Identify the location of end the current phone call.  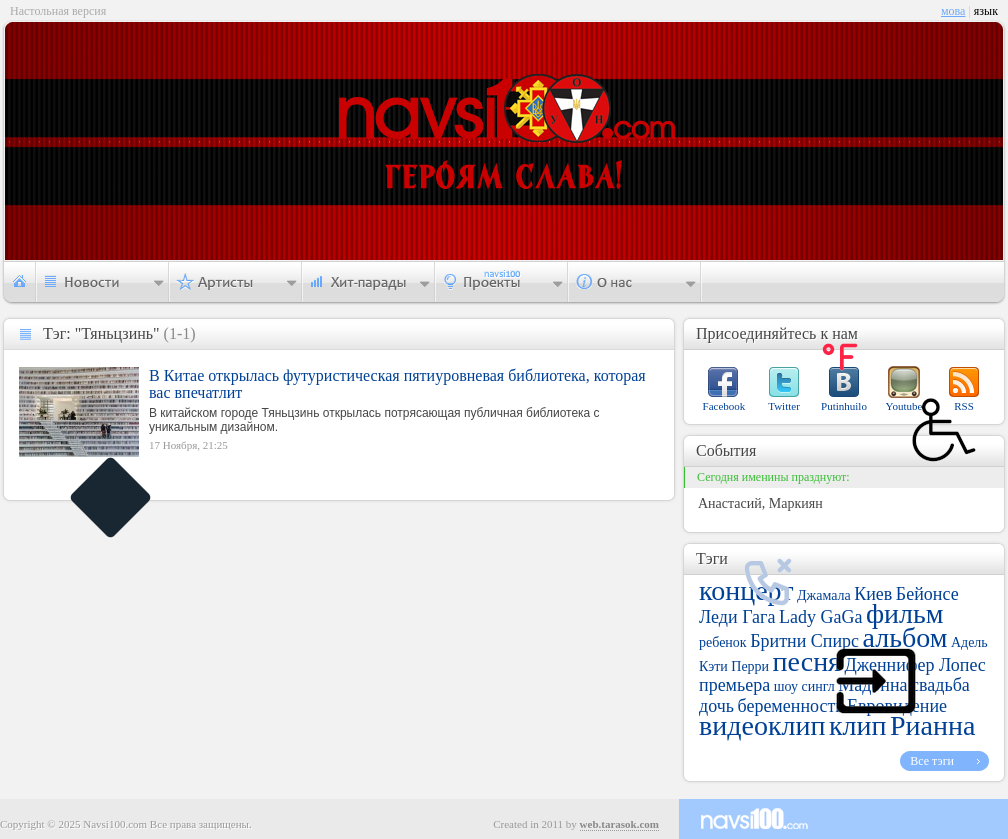
(768, 582).